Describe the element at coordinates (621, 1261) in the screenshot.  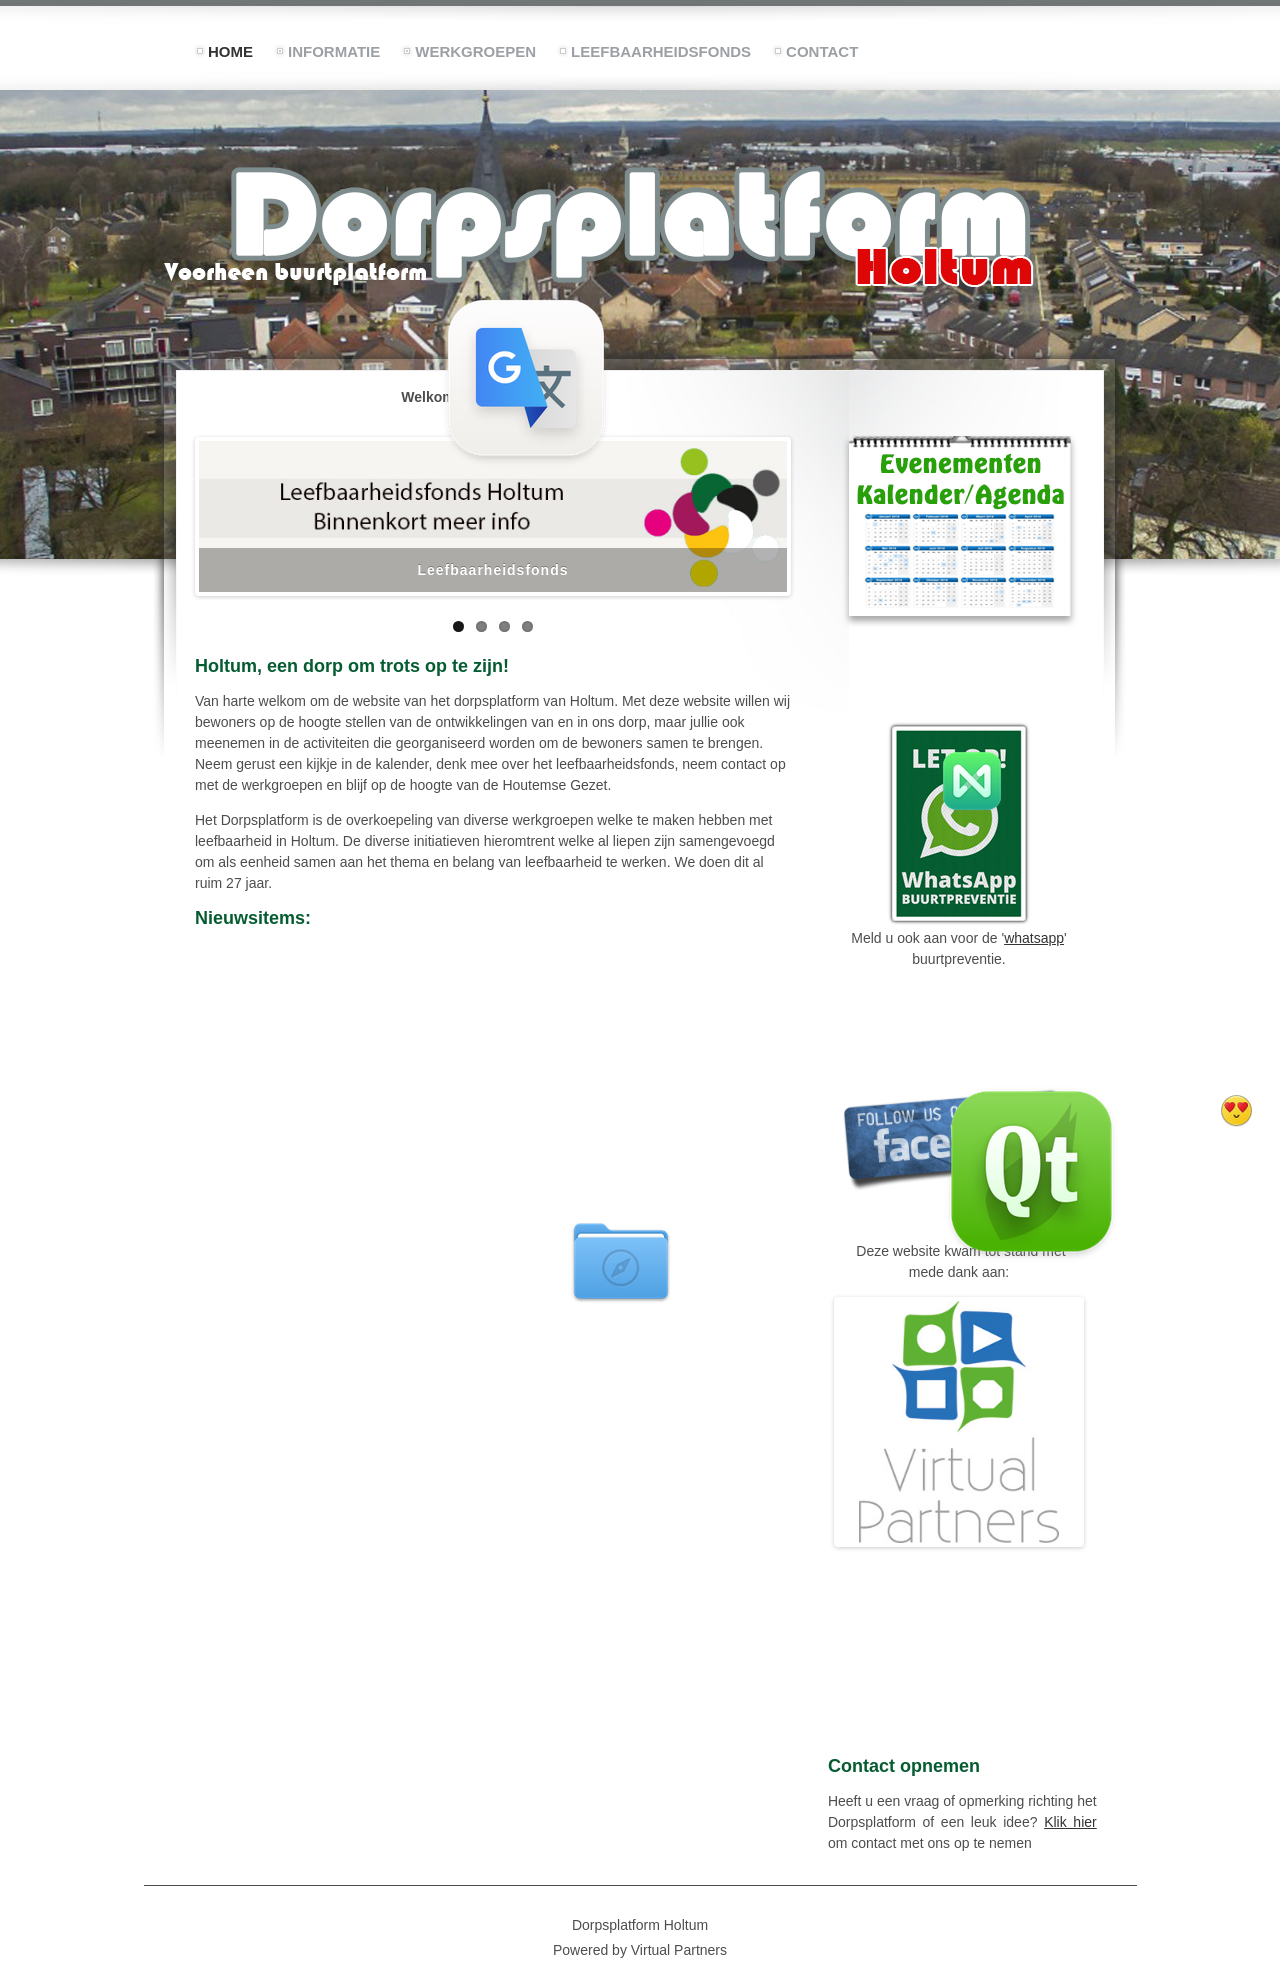
I see `open web browser bookmarks folder` at that location.